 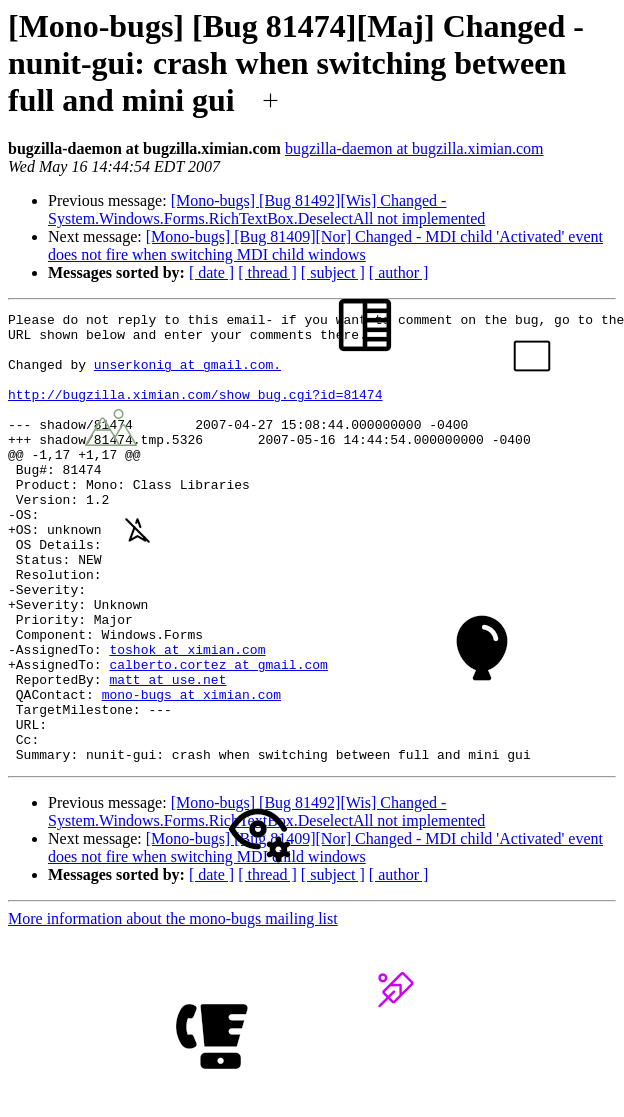 What do you see at coordinates (532, 356) in the screenshot?
I see `select or crop a rectangular area` at bounding box center [532, 356].